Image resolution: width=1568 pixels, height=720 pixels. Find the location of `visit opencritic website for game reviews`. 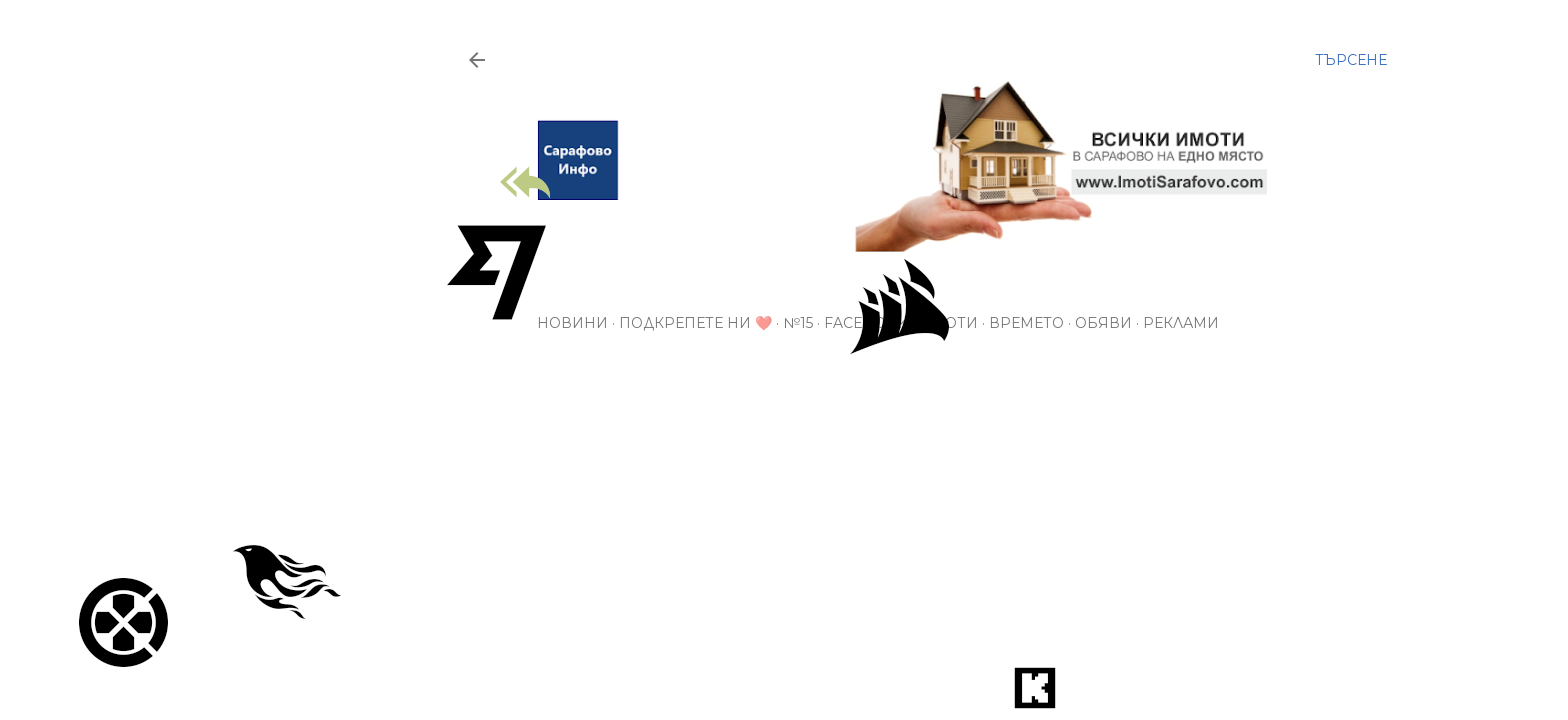

visit opencritic website for game reviews is located at coordinates (123, 622).